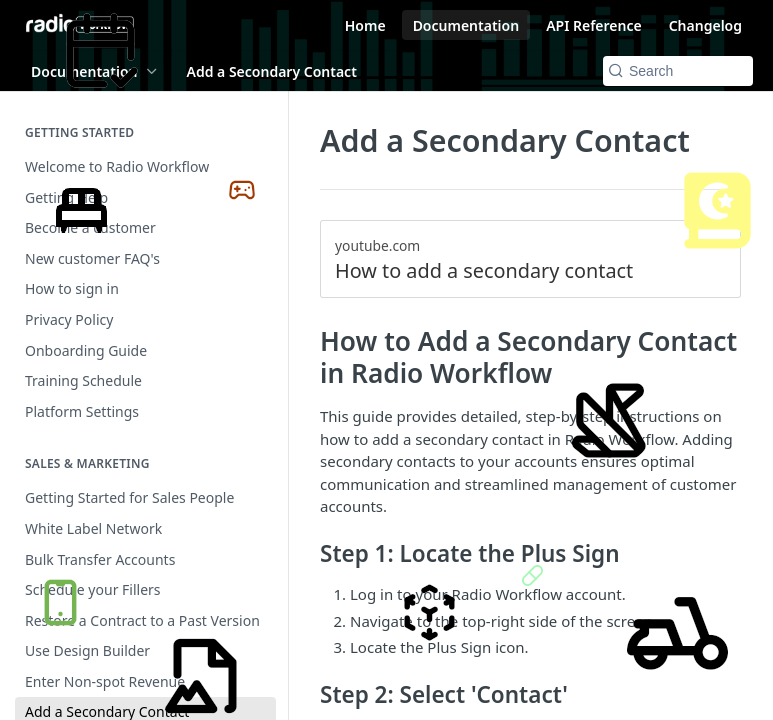  I want to click on access quran or islamic religious texts, so click(717, 210).